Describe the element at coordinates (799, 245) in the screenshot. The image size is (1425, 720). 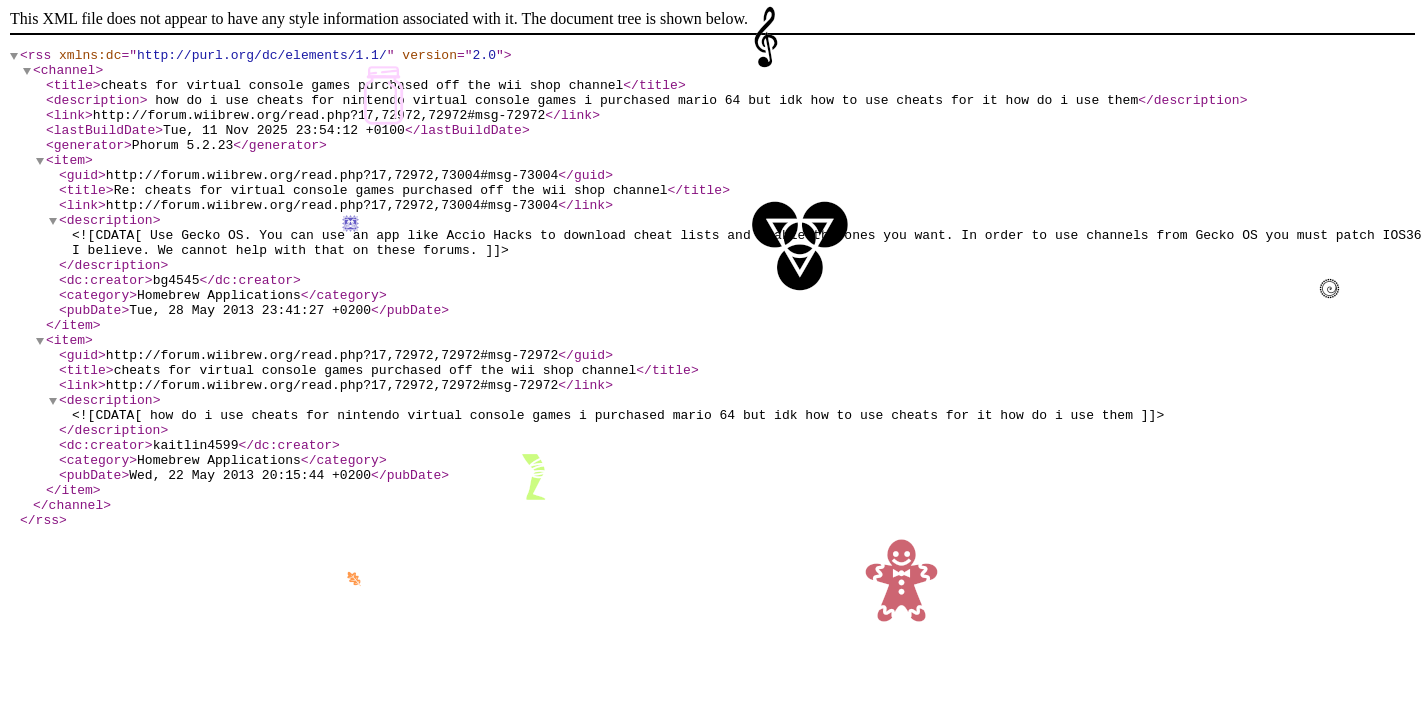
I see `indicates a trinity or three-way connection system` at that location.